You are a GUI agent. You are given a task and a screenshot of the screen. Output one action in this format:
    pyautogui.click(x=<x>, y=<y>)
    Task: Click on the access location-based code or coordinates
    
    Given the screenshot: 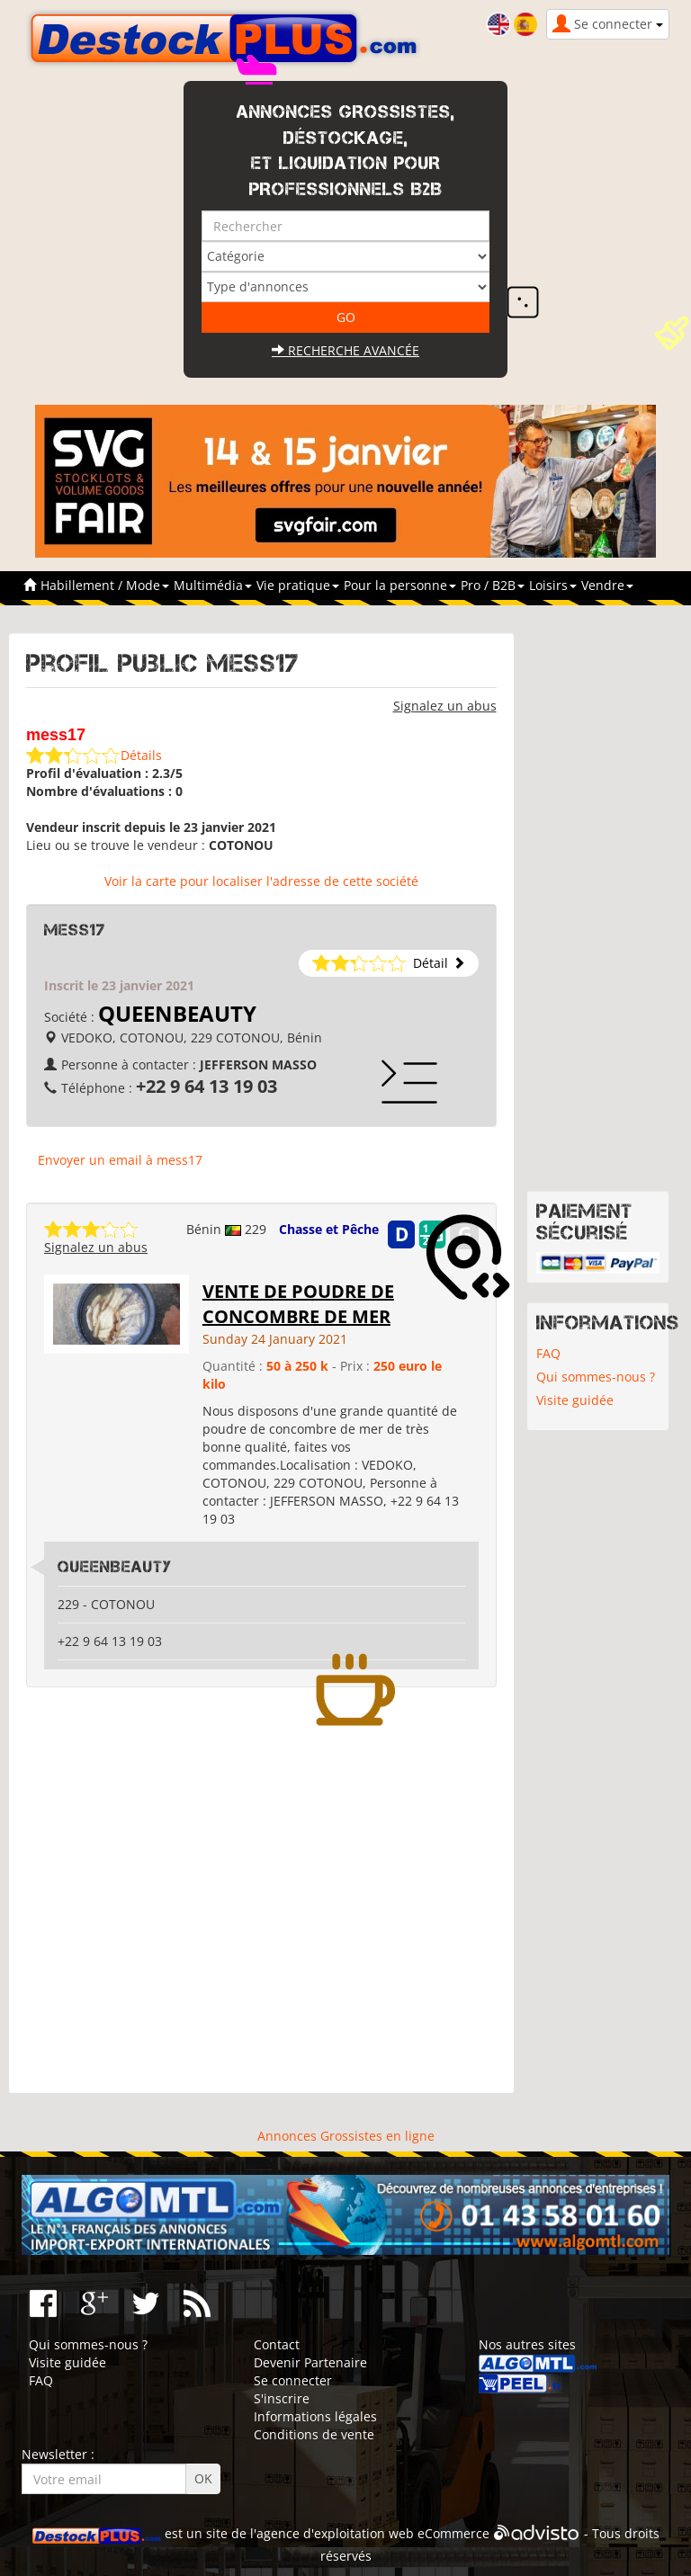 What is the action you would take?
    pyautogui.click(x=463, y=1256)
    